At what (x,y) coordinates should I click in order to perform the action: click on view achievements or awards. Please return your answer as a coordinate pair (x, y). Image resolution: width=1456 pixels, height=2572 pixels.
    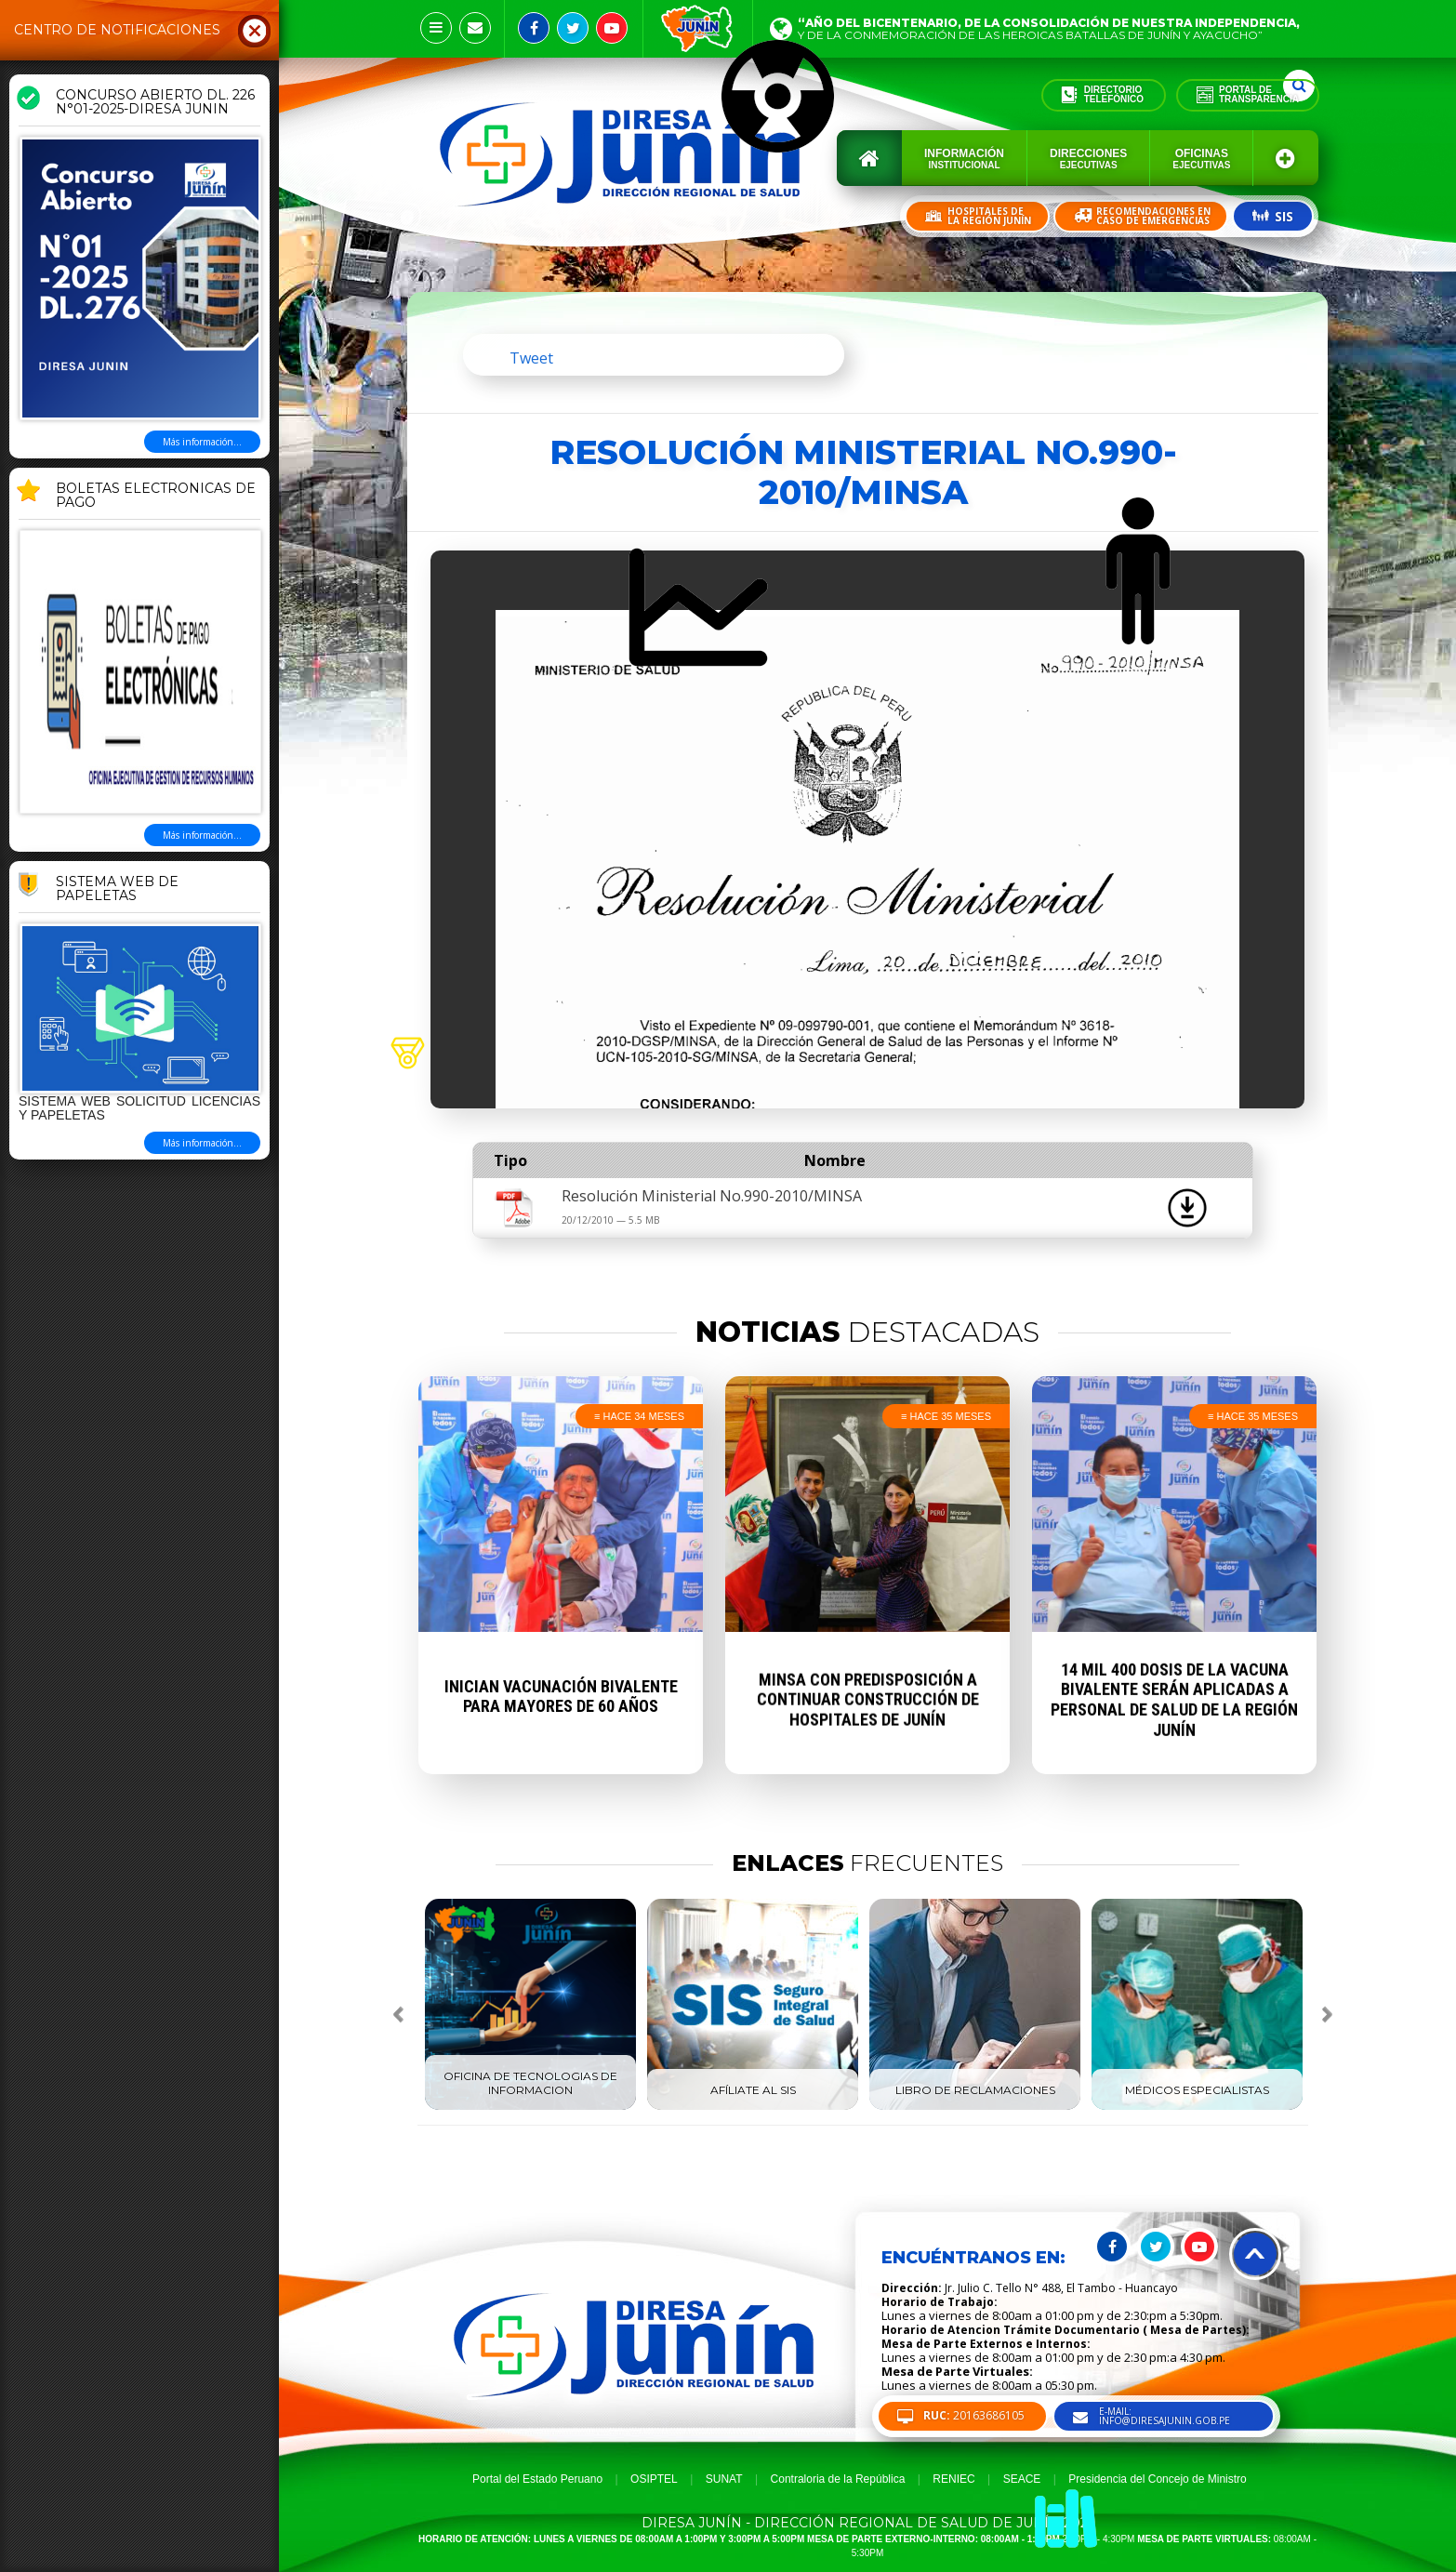
    Looking at the image, I should click on (407, 1053).